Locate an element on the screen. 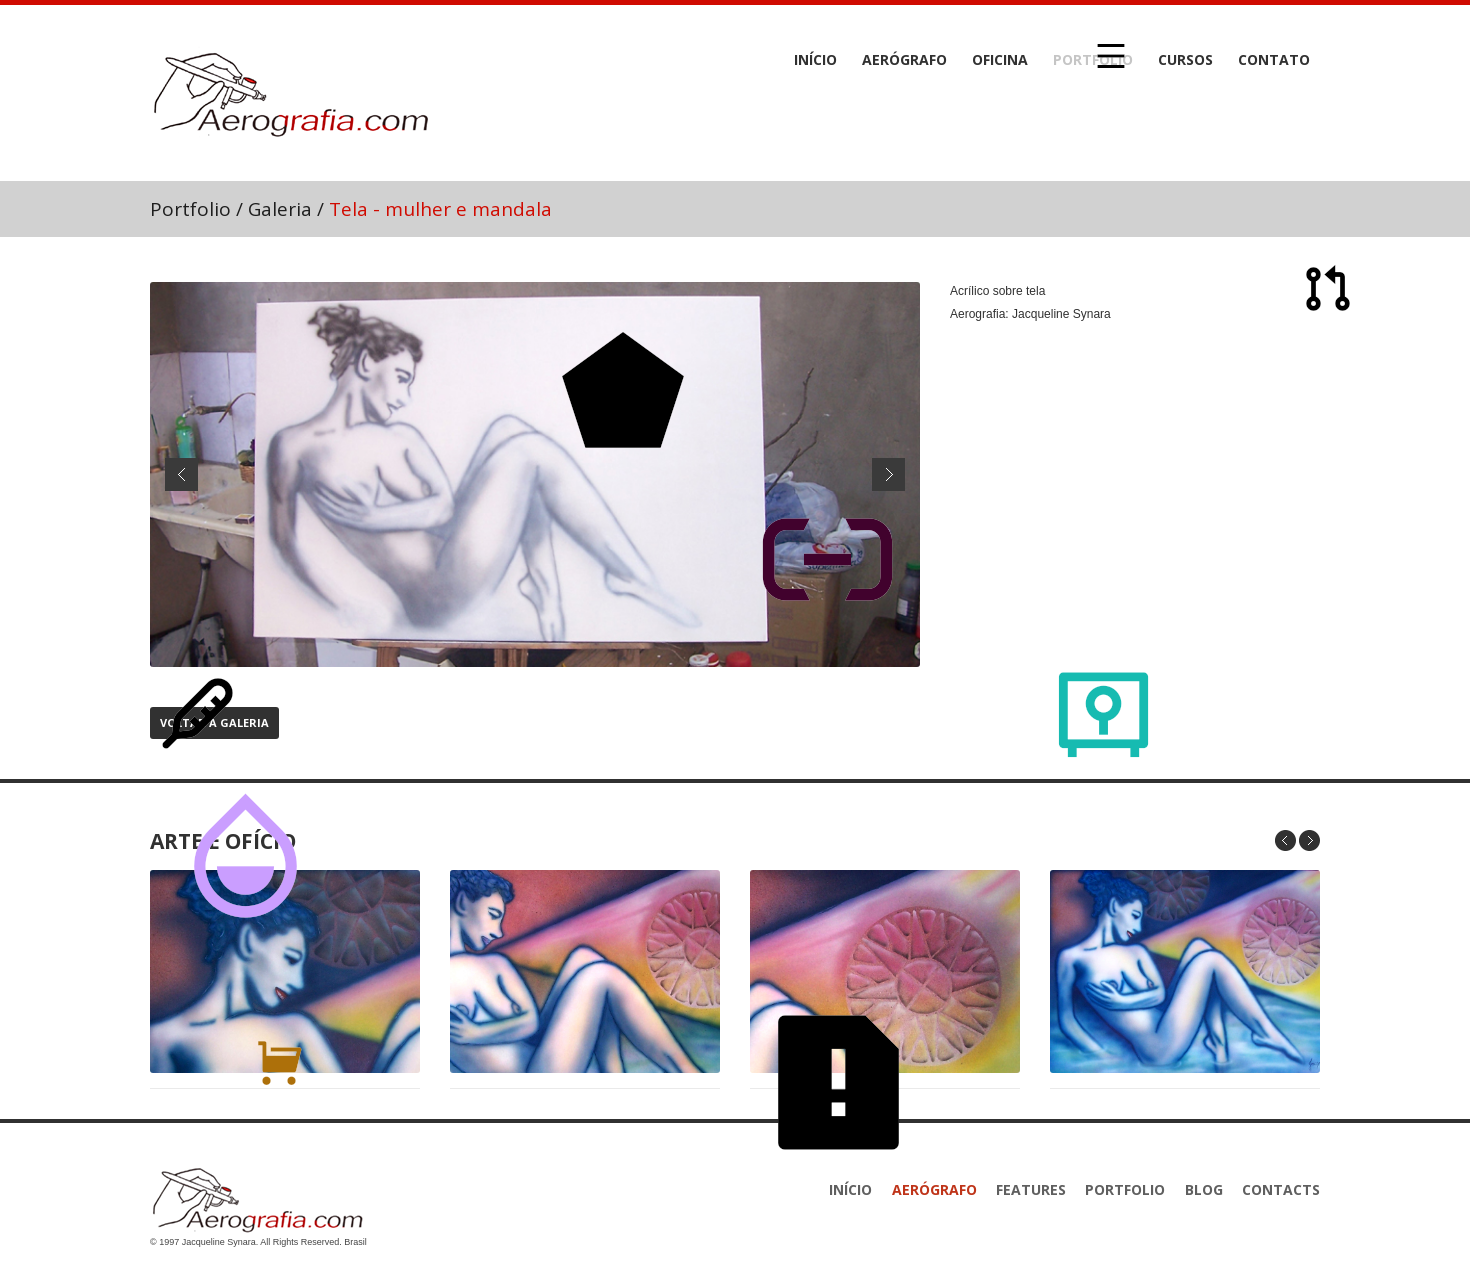 Image resolution: width=1470 pixels, height=1271 pixels. check temperature or health readings is located at coordinates (197, 714).